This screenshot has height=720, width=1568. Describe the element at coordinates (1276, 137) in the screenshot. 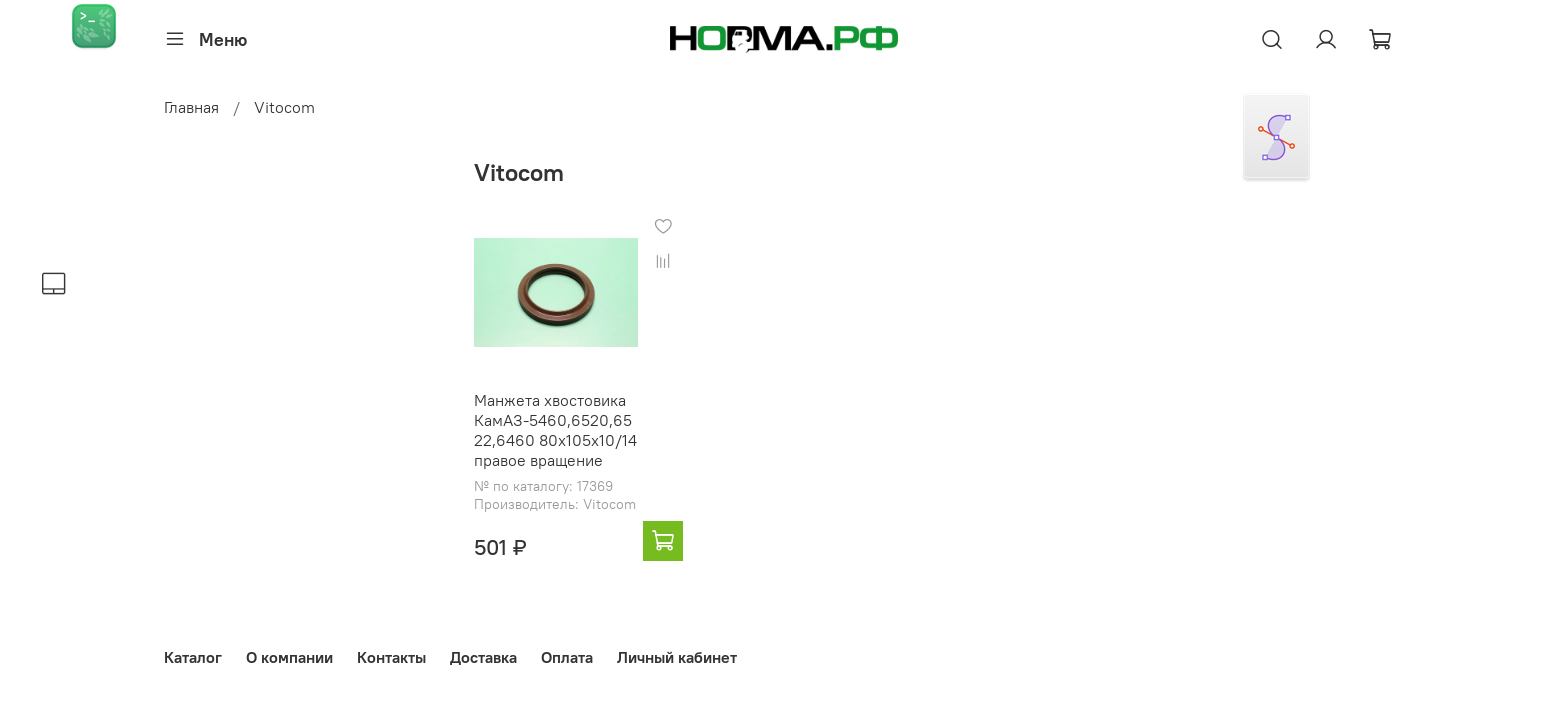

I see `open a drawing template file` at that location.